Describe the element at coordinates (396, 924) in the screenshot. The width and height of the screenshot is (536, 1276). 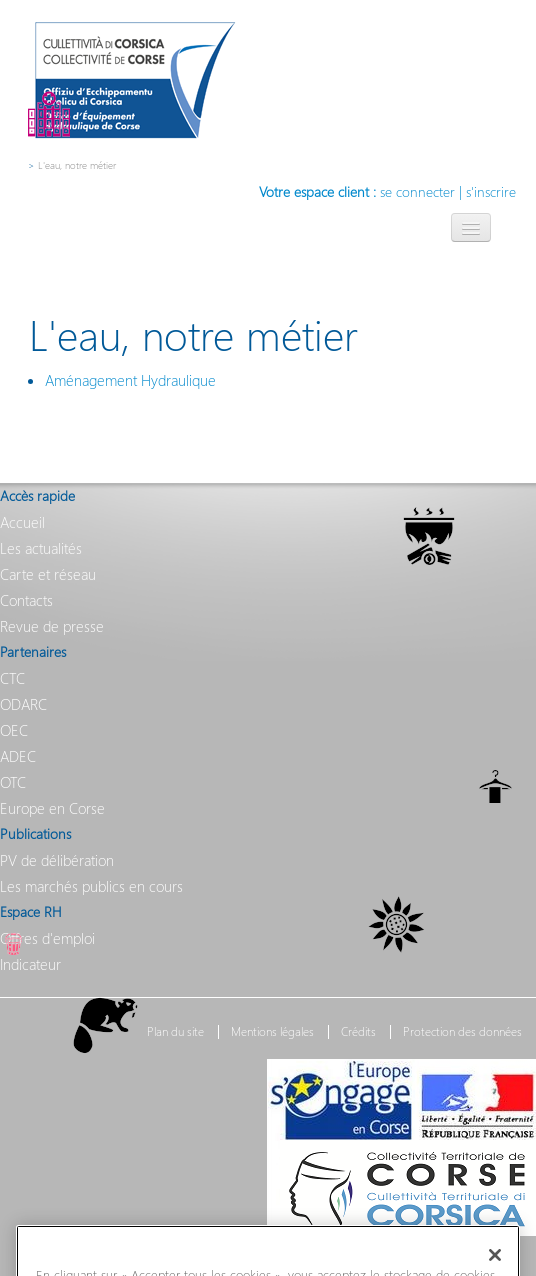
I see `indicates a garden or farming feature in a game` at that location.